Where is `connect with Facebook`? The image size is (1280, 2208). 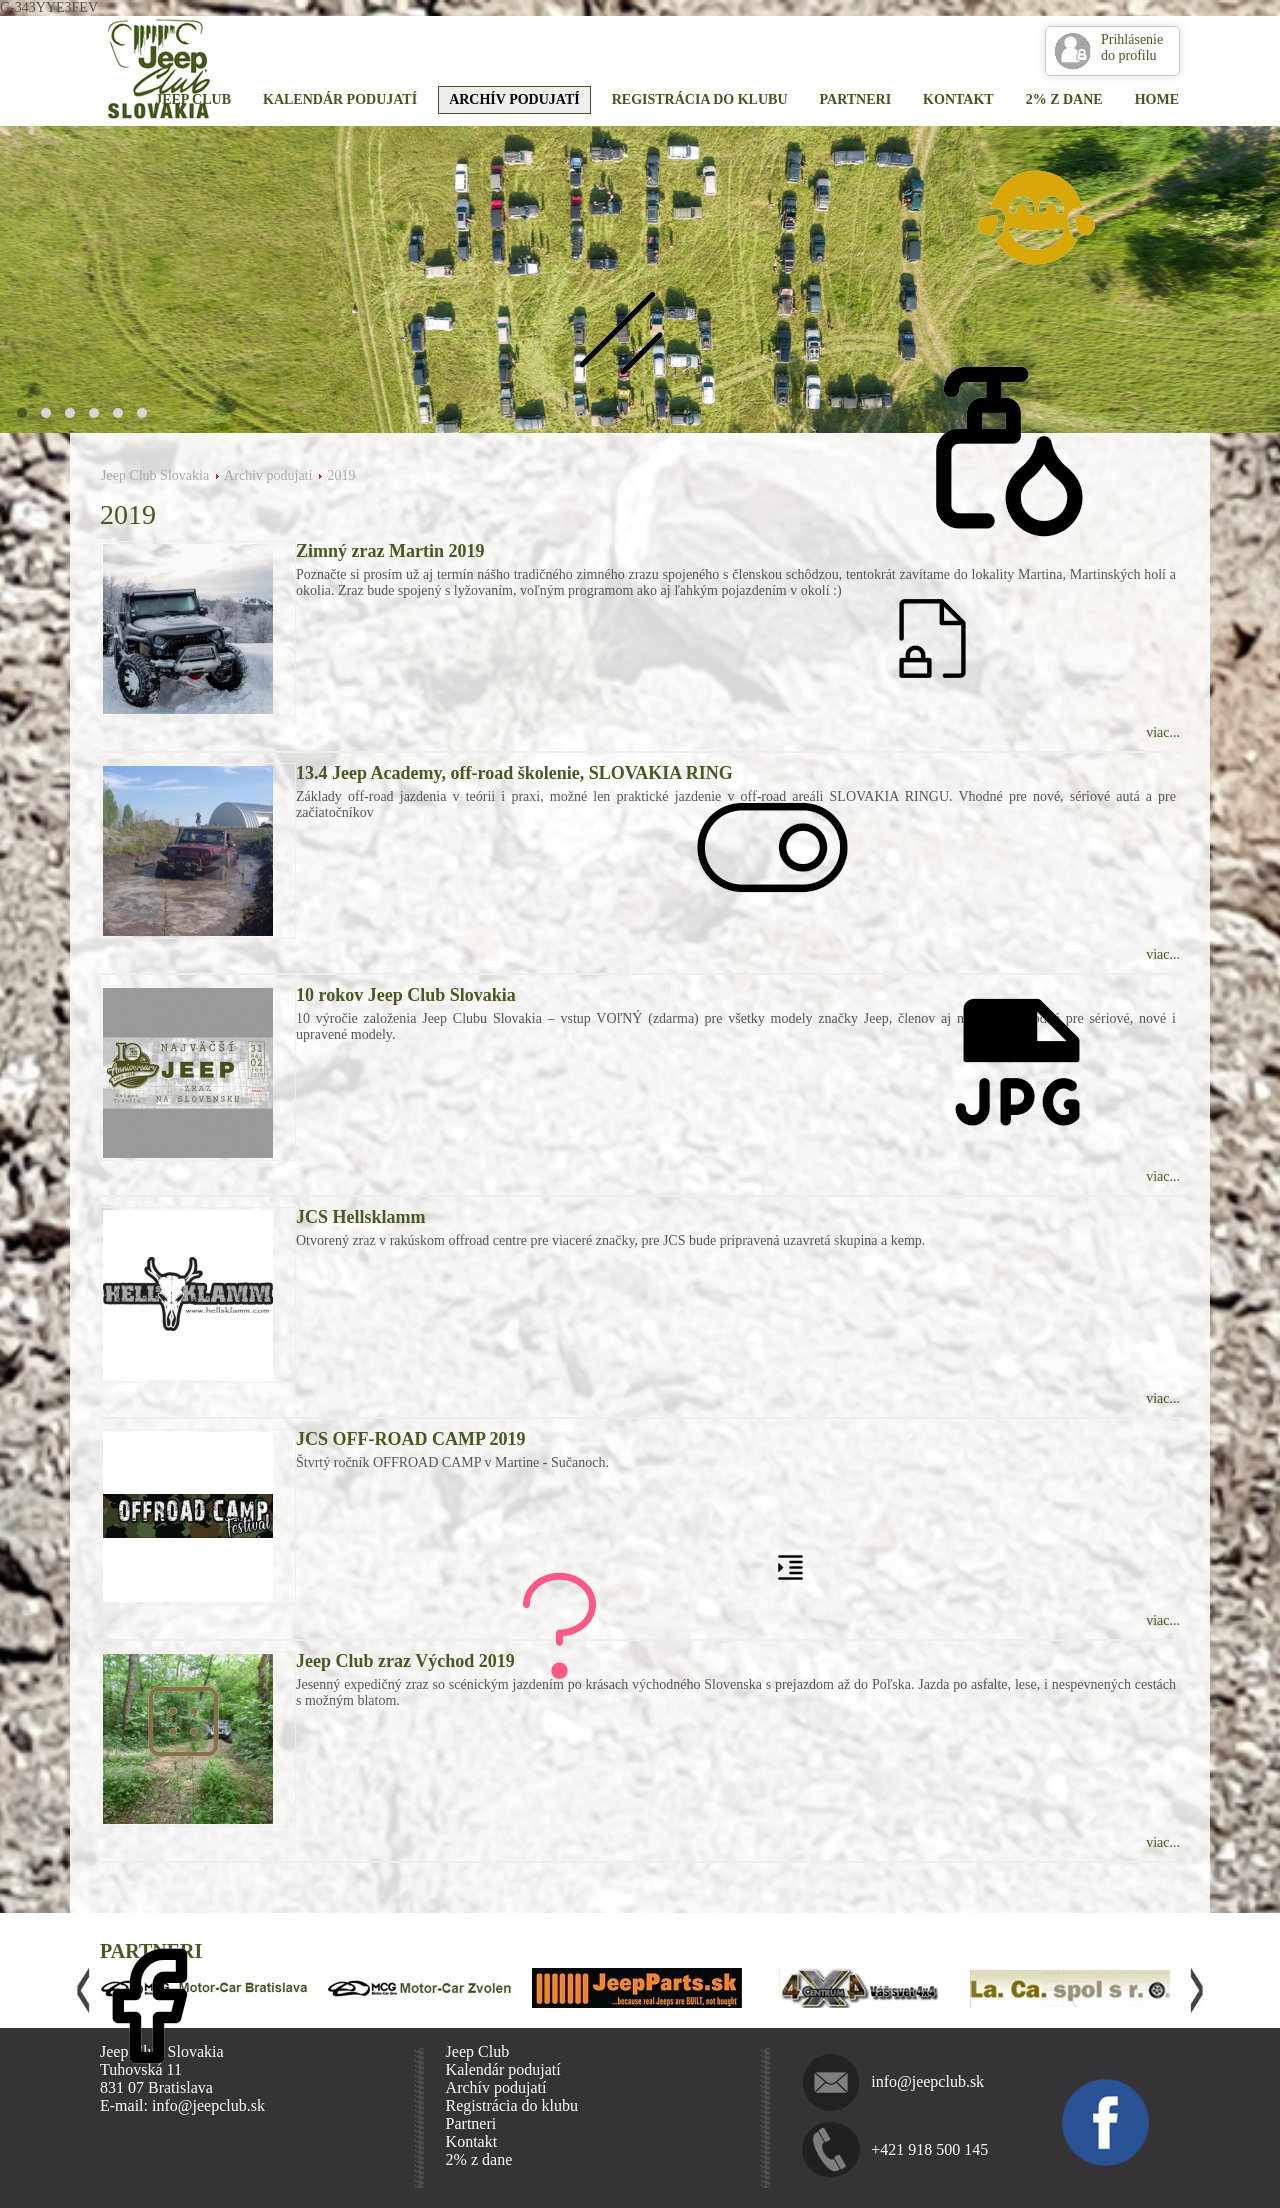 connect with Facebook is located at coordinates (147, 2006).